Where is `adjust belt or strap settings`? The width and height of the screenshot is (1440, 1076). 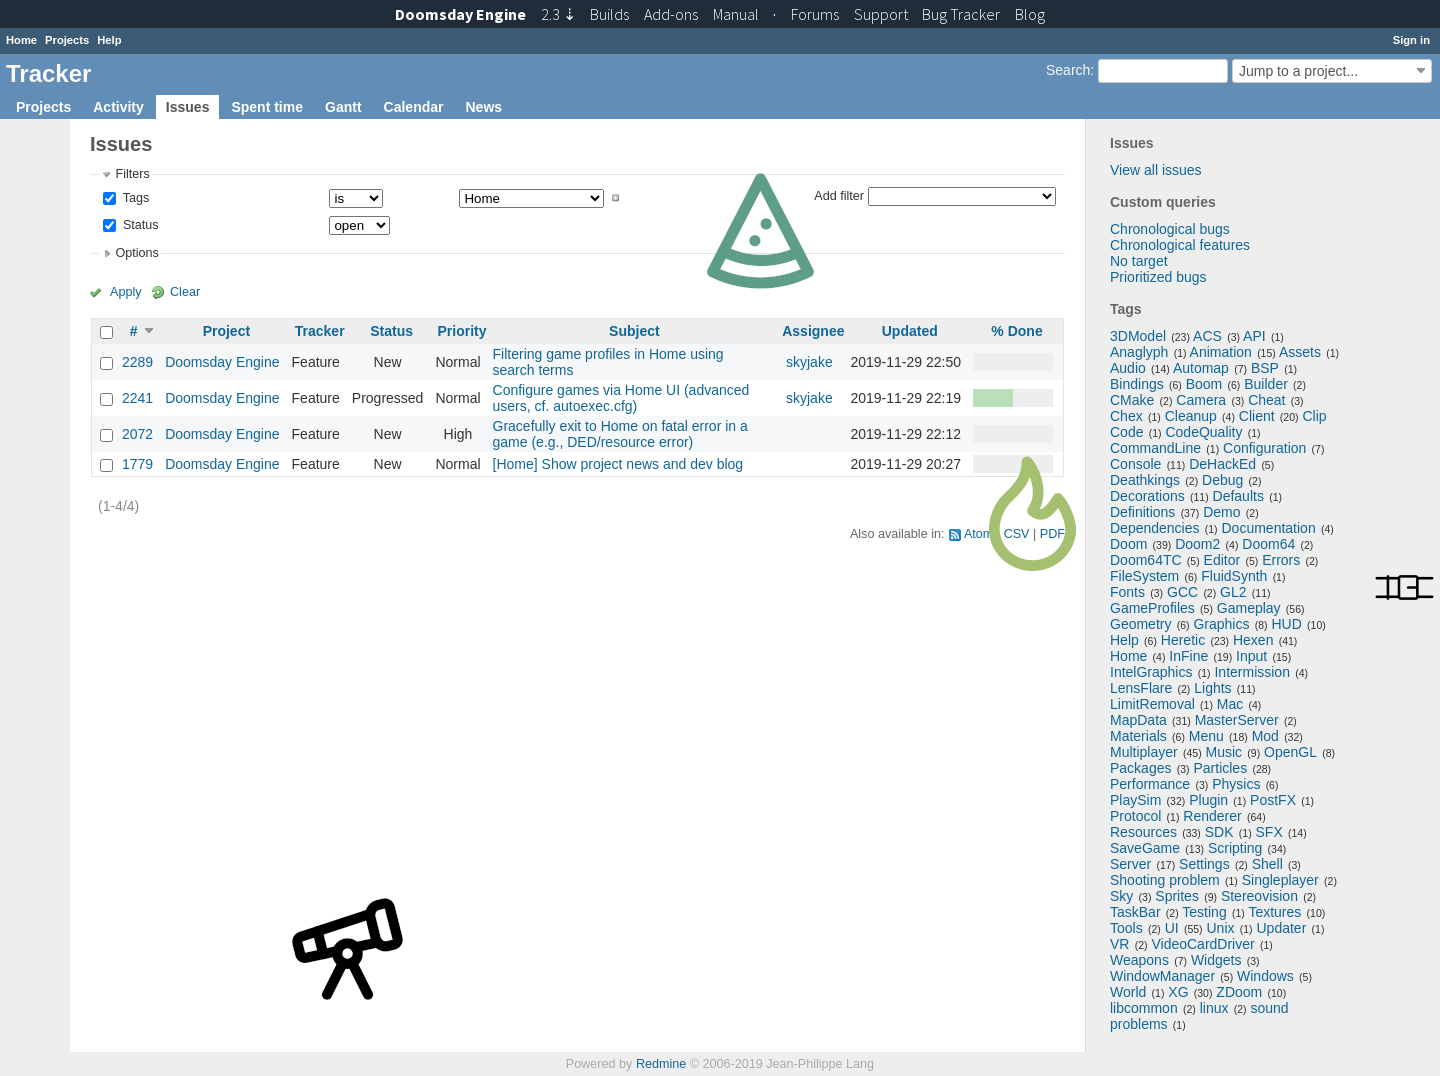
adjust belt or strap settings is located at coordinates (1404, 587).